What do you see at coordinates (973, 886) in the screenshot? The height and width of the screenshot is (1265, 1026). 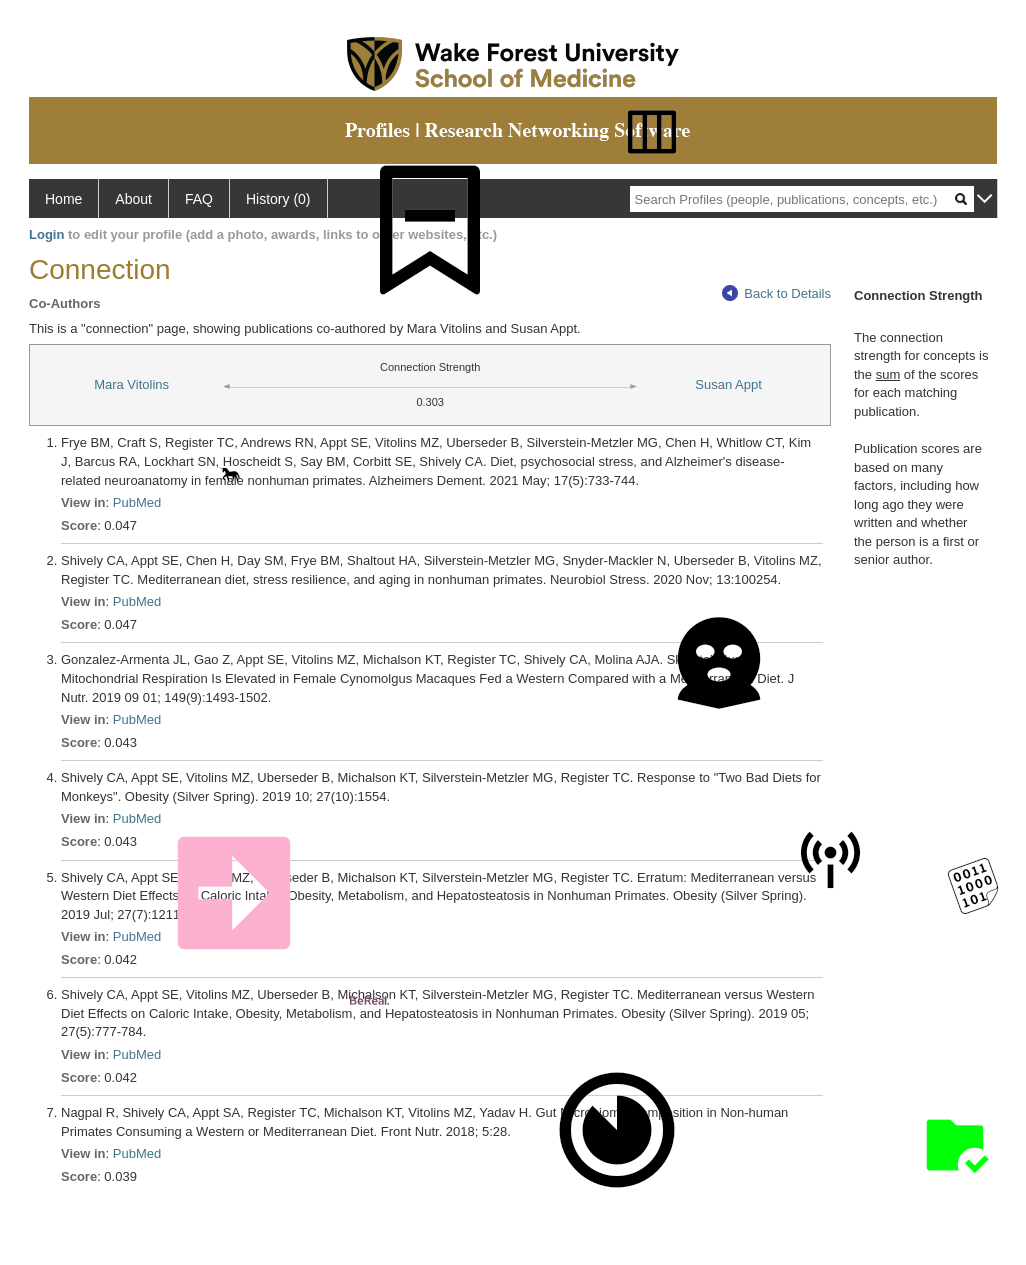 I see `open pastebin website or app` at bounding box center [973, 886].